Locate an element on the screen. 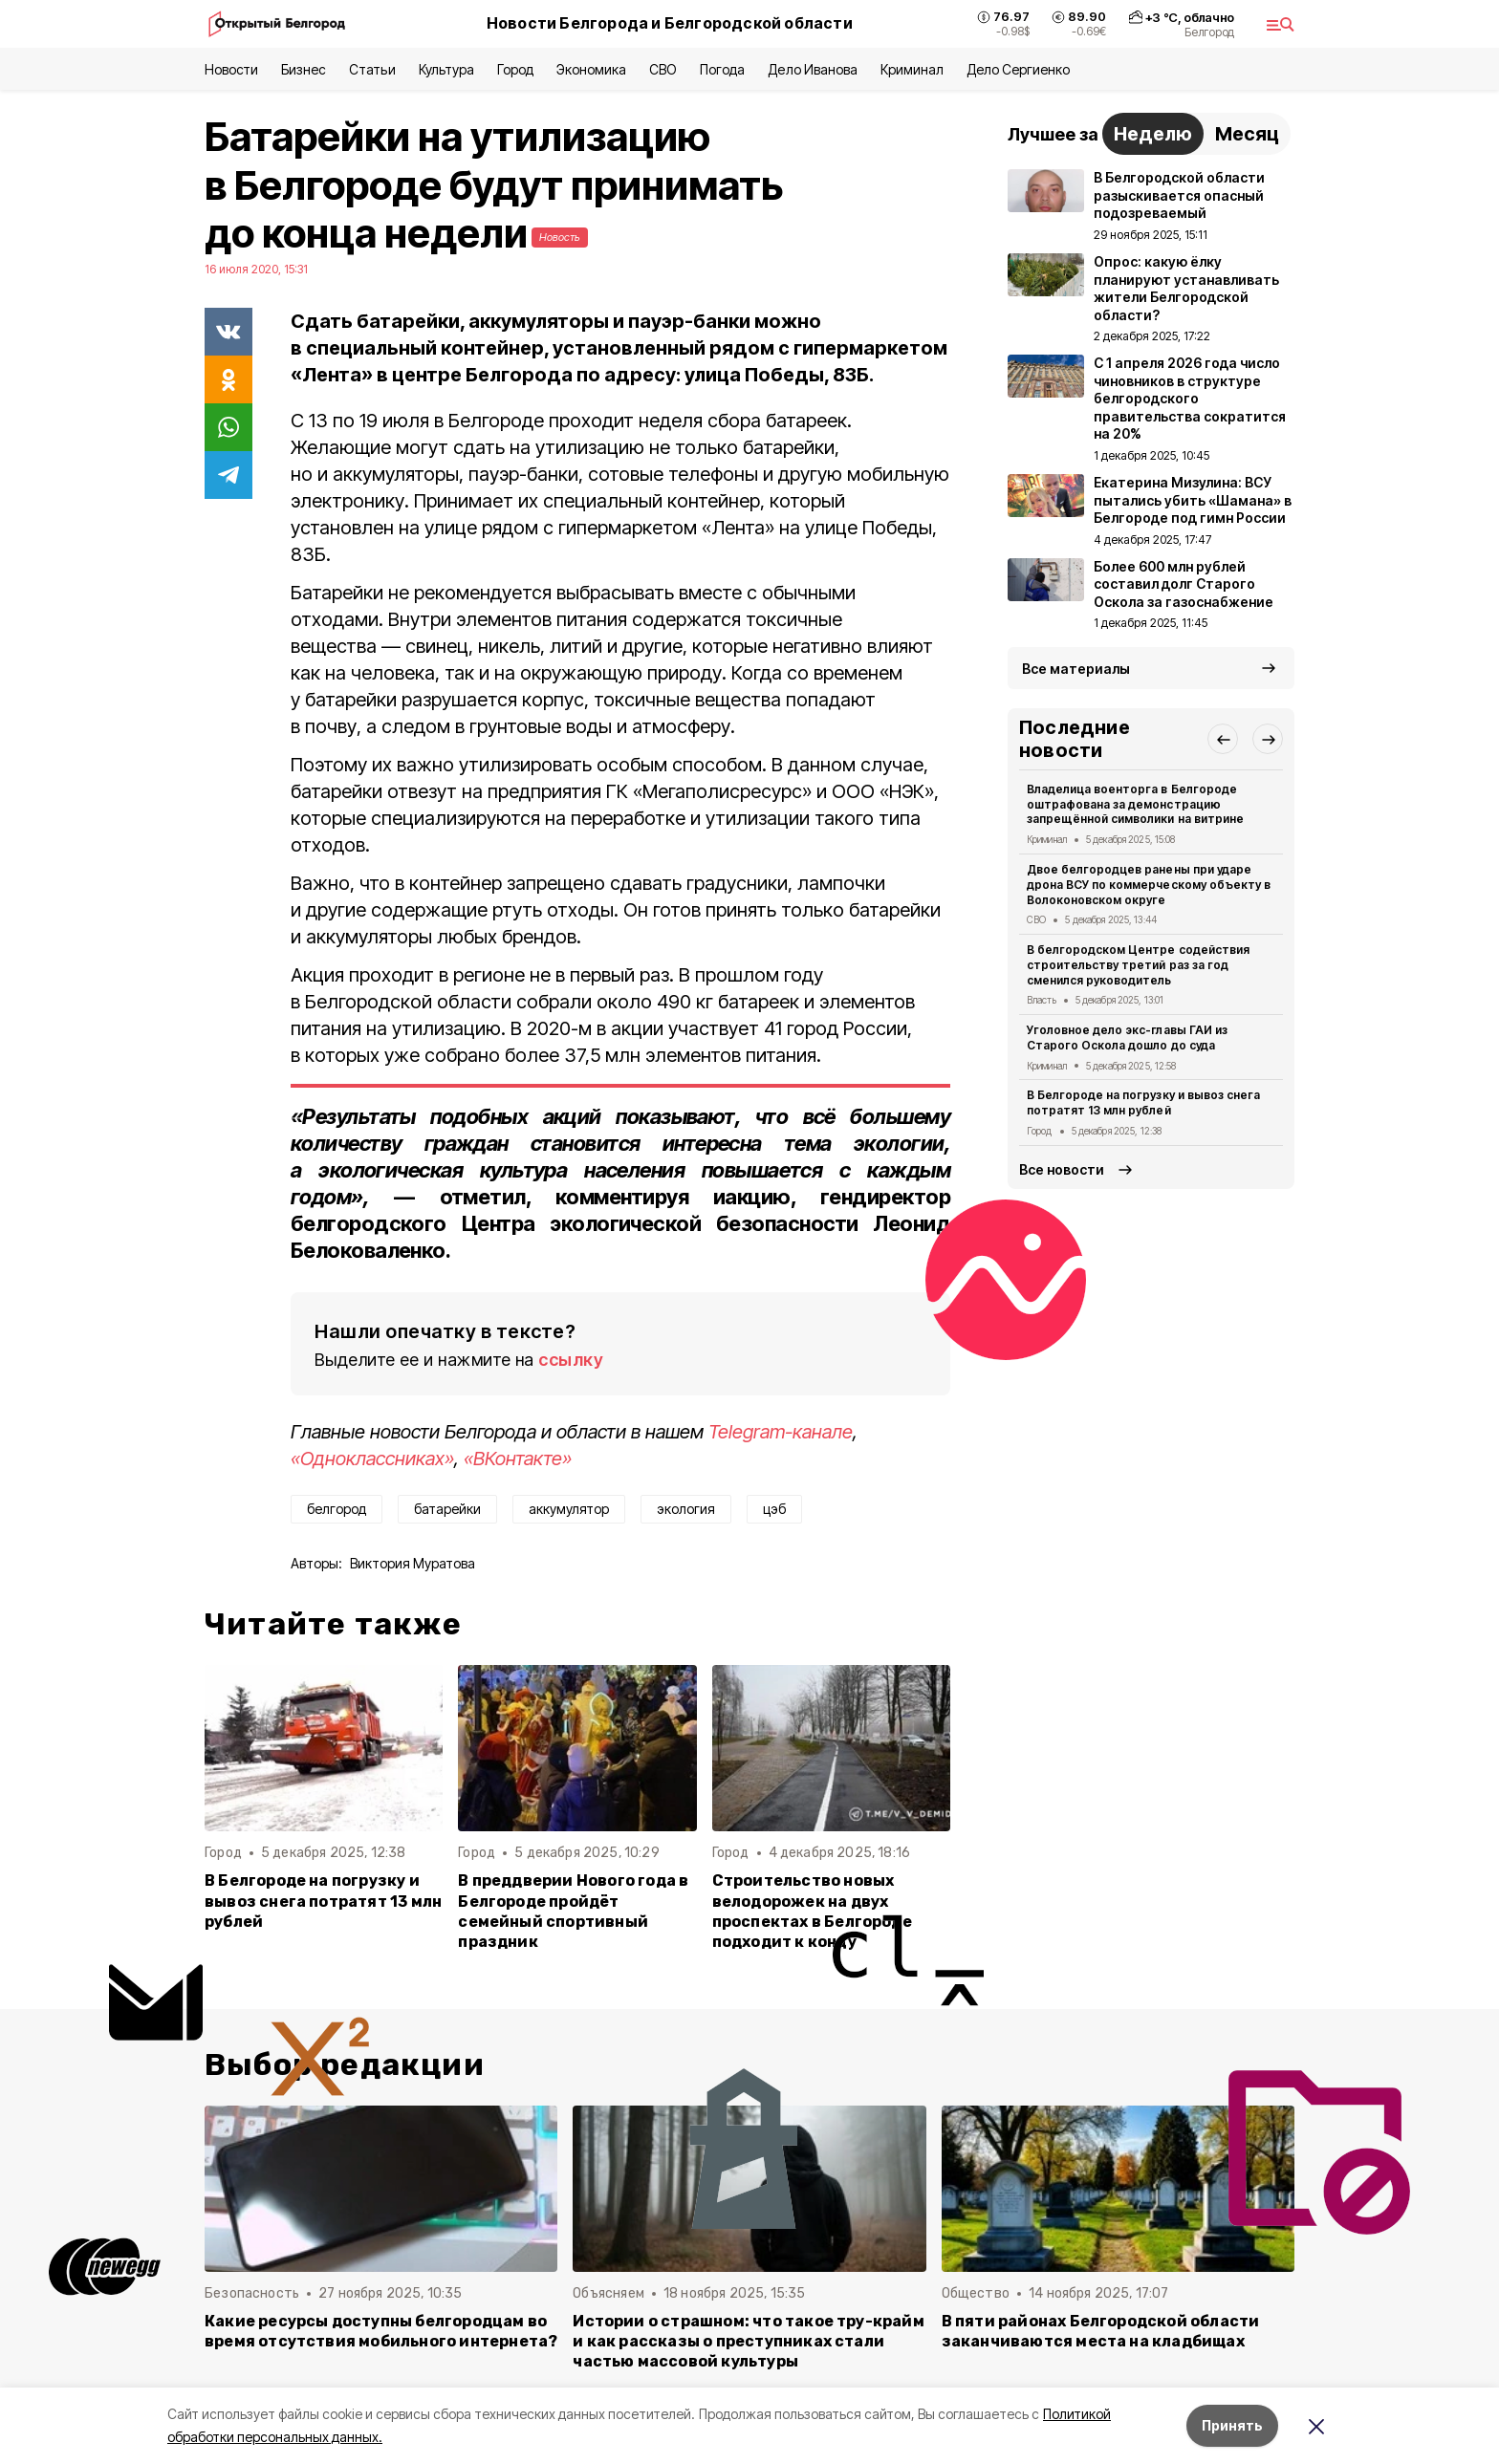  cesium platform logo is located at coordinates (1006, 1280).